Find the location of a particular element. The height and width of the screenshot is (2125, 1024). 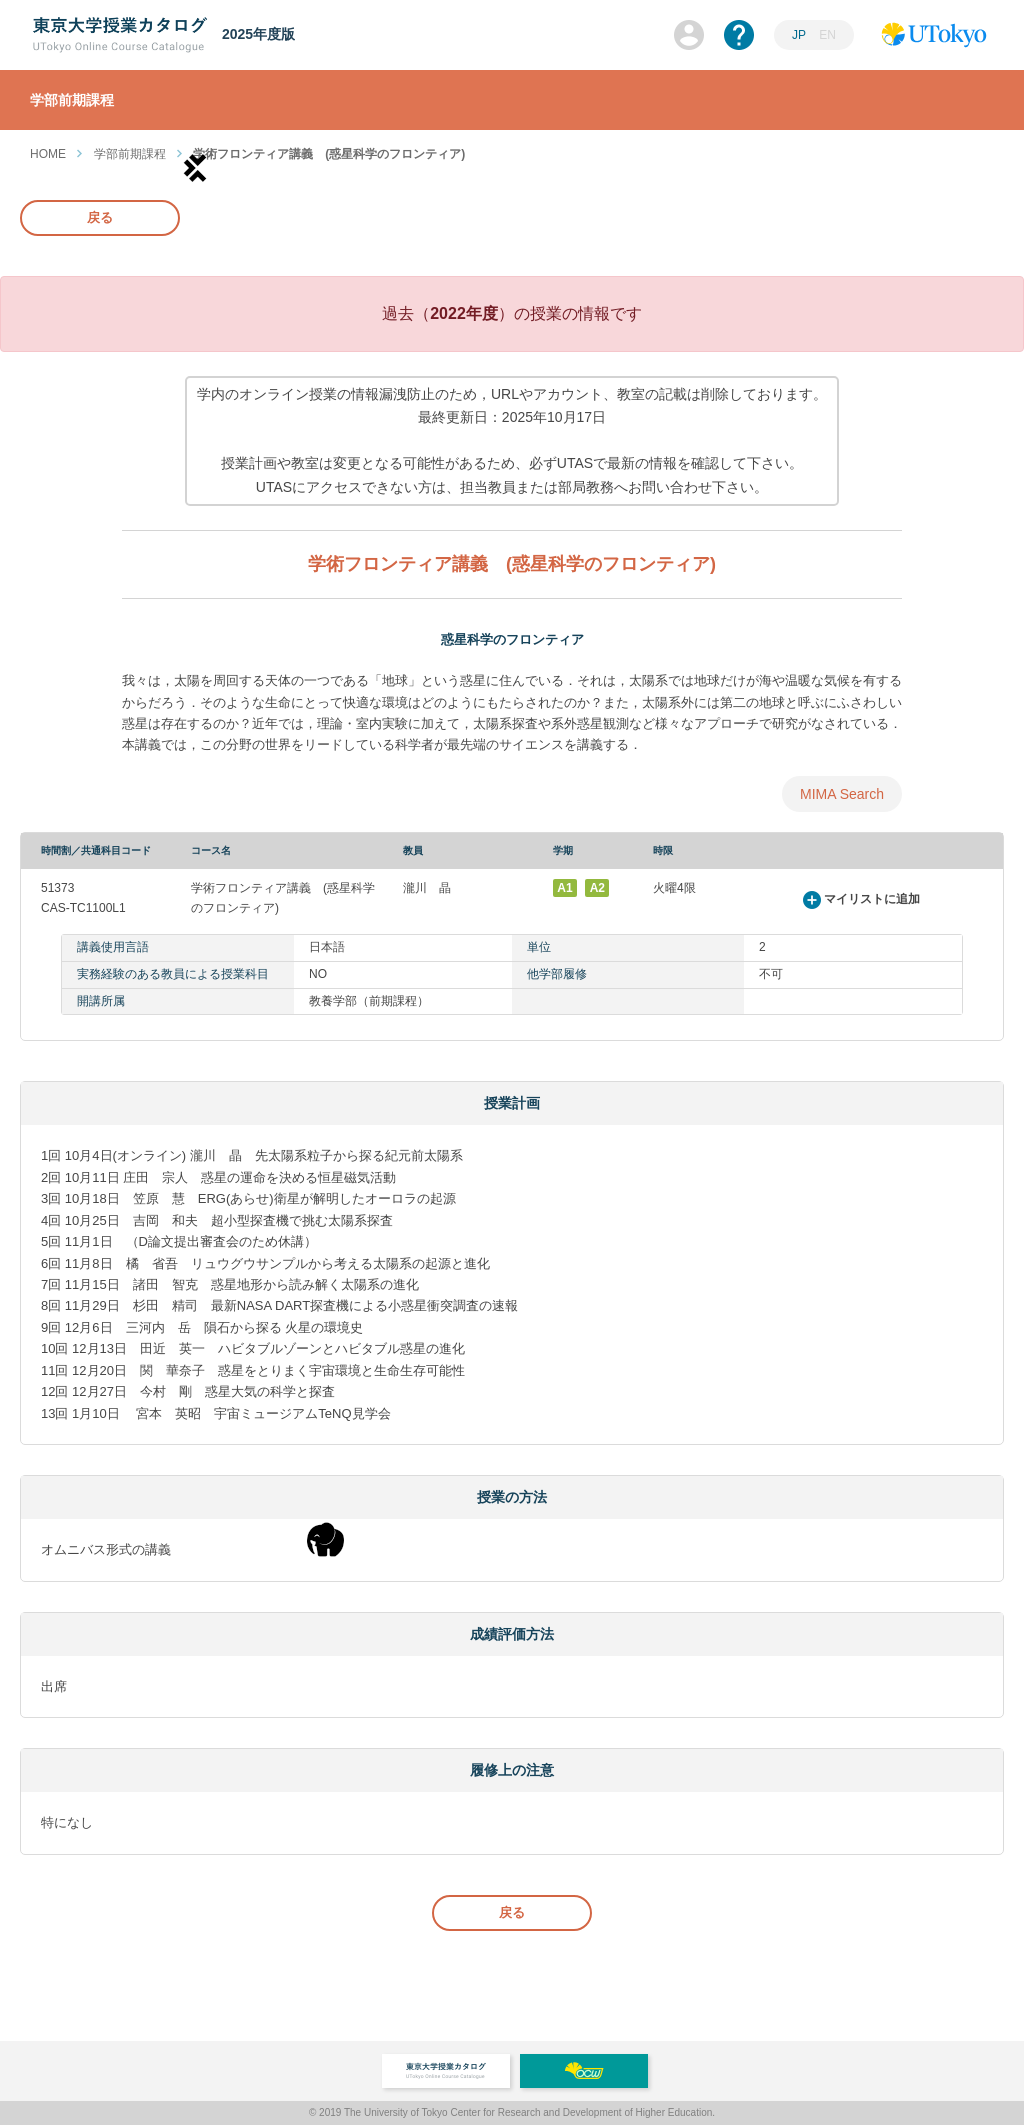

tricentis company logo is located at coordinates (195, 168).